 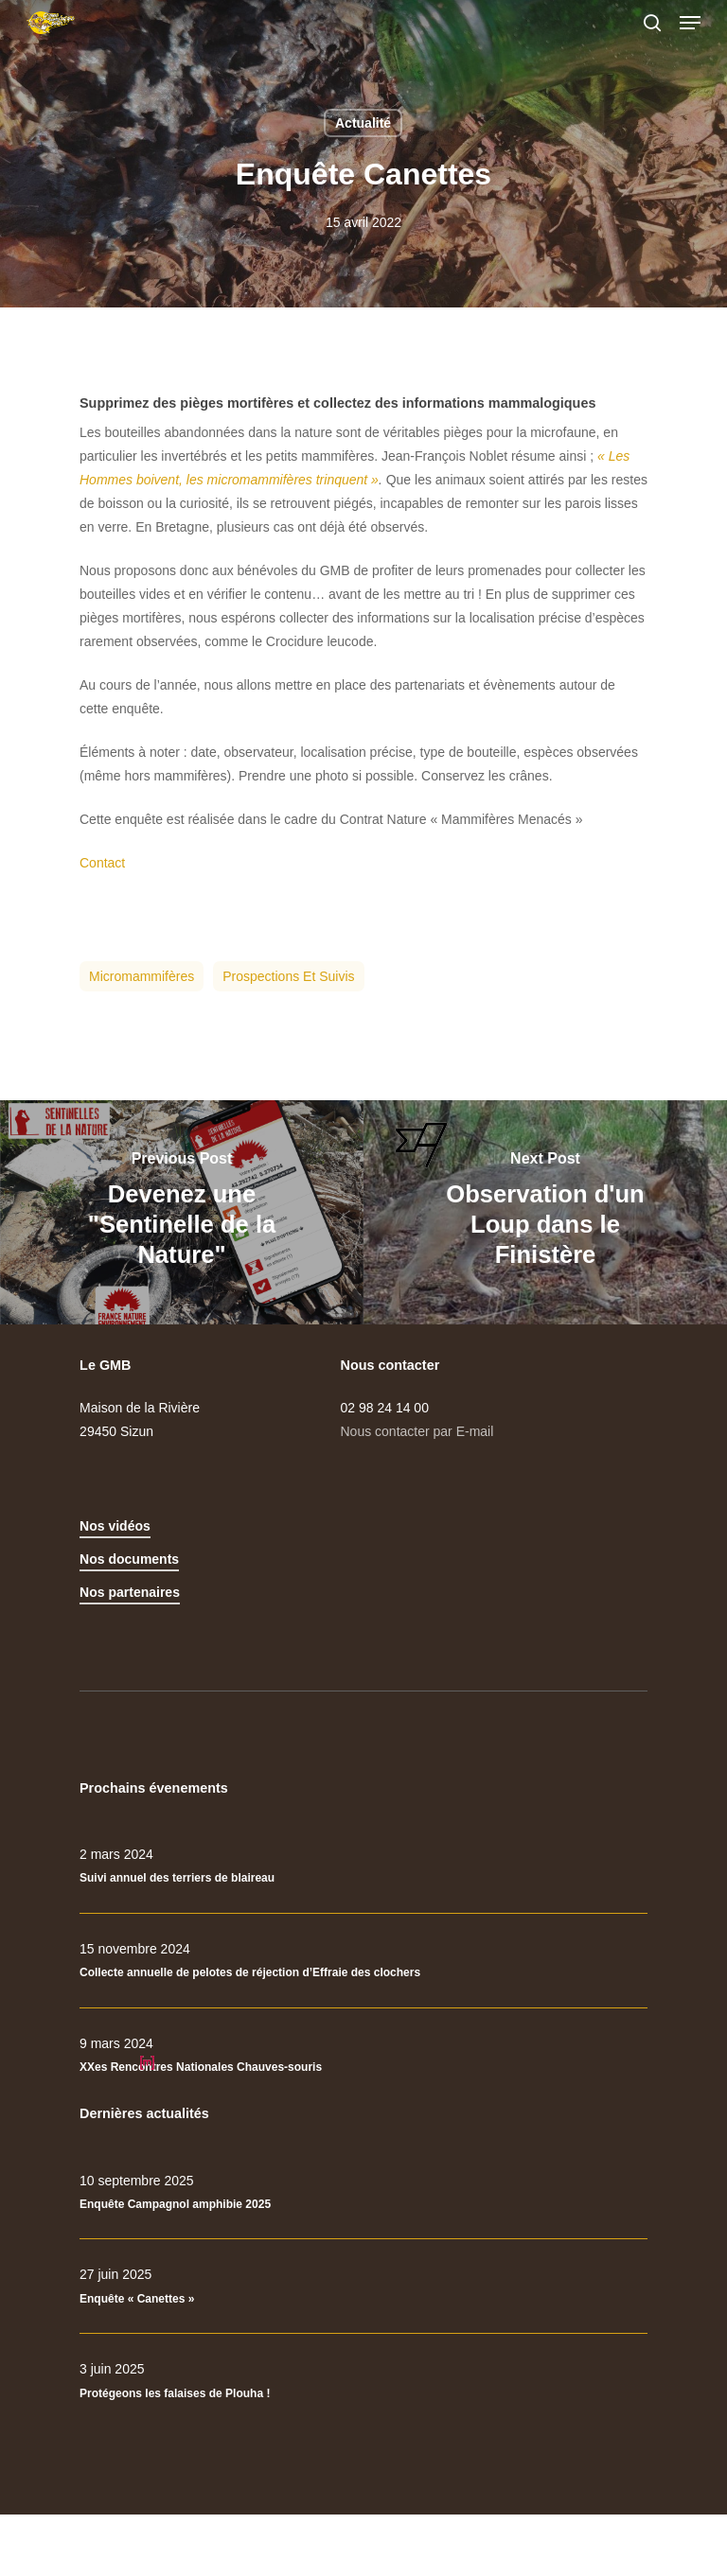 What do you see at coordinates (147, 2062) in the screenshot?
I see `connect to matrix decentralized chat network` at bounding box center [147, 2062].